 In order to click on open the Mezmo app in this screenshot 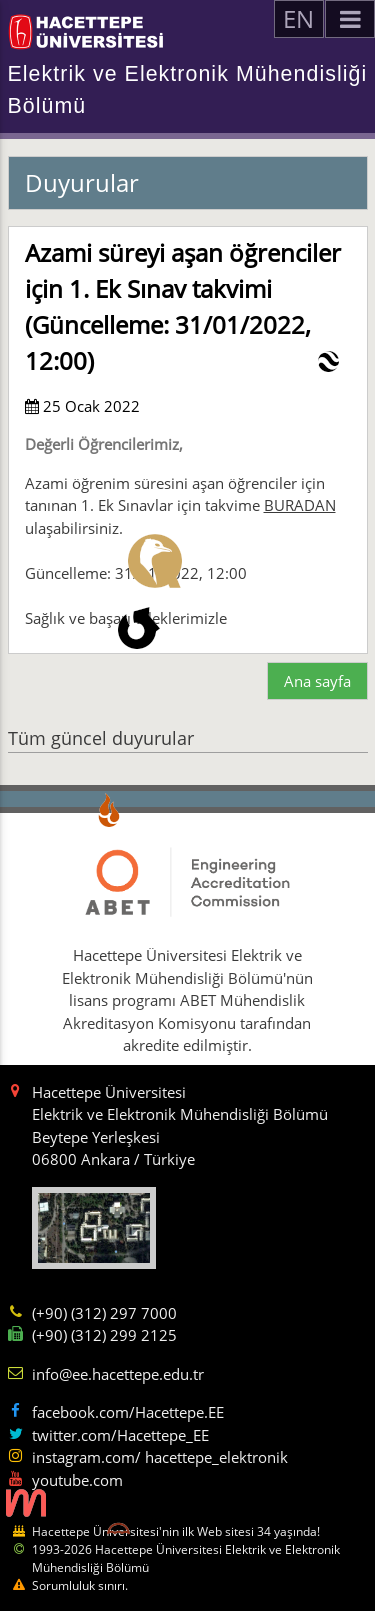, I will do `click(26, 1503)`.